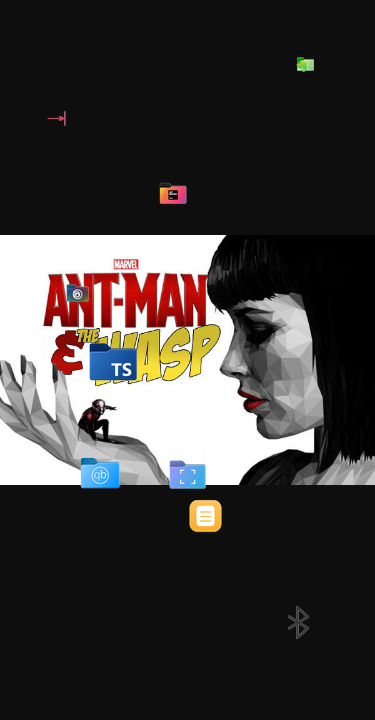  What do you see at coordinates (77, 293) in the screenshot?
I see `open ubisoft connect game files folder` at bounding box center [77, 293].